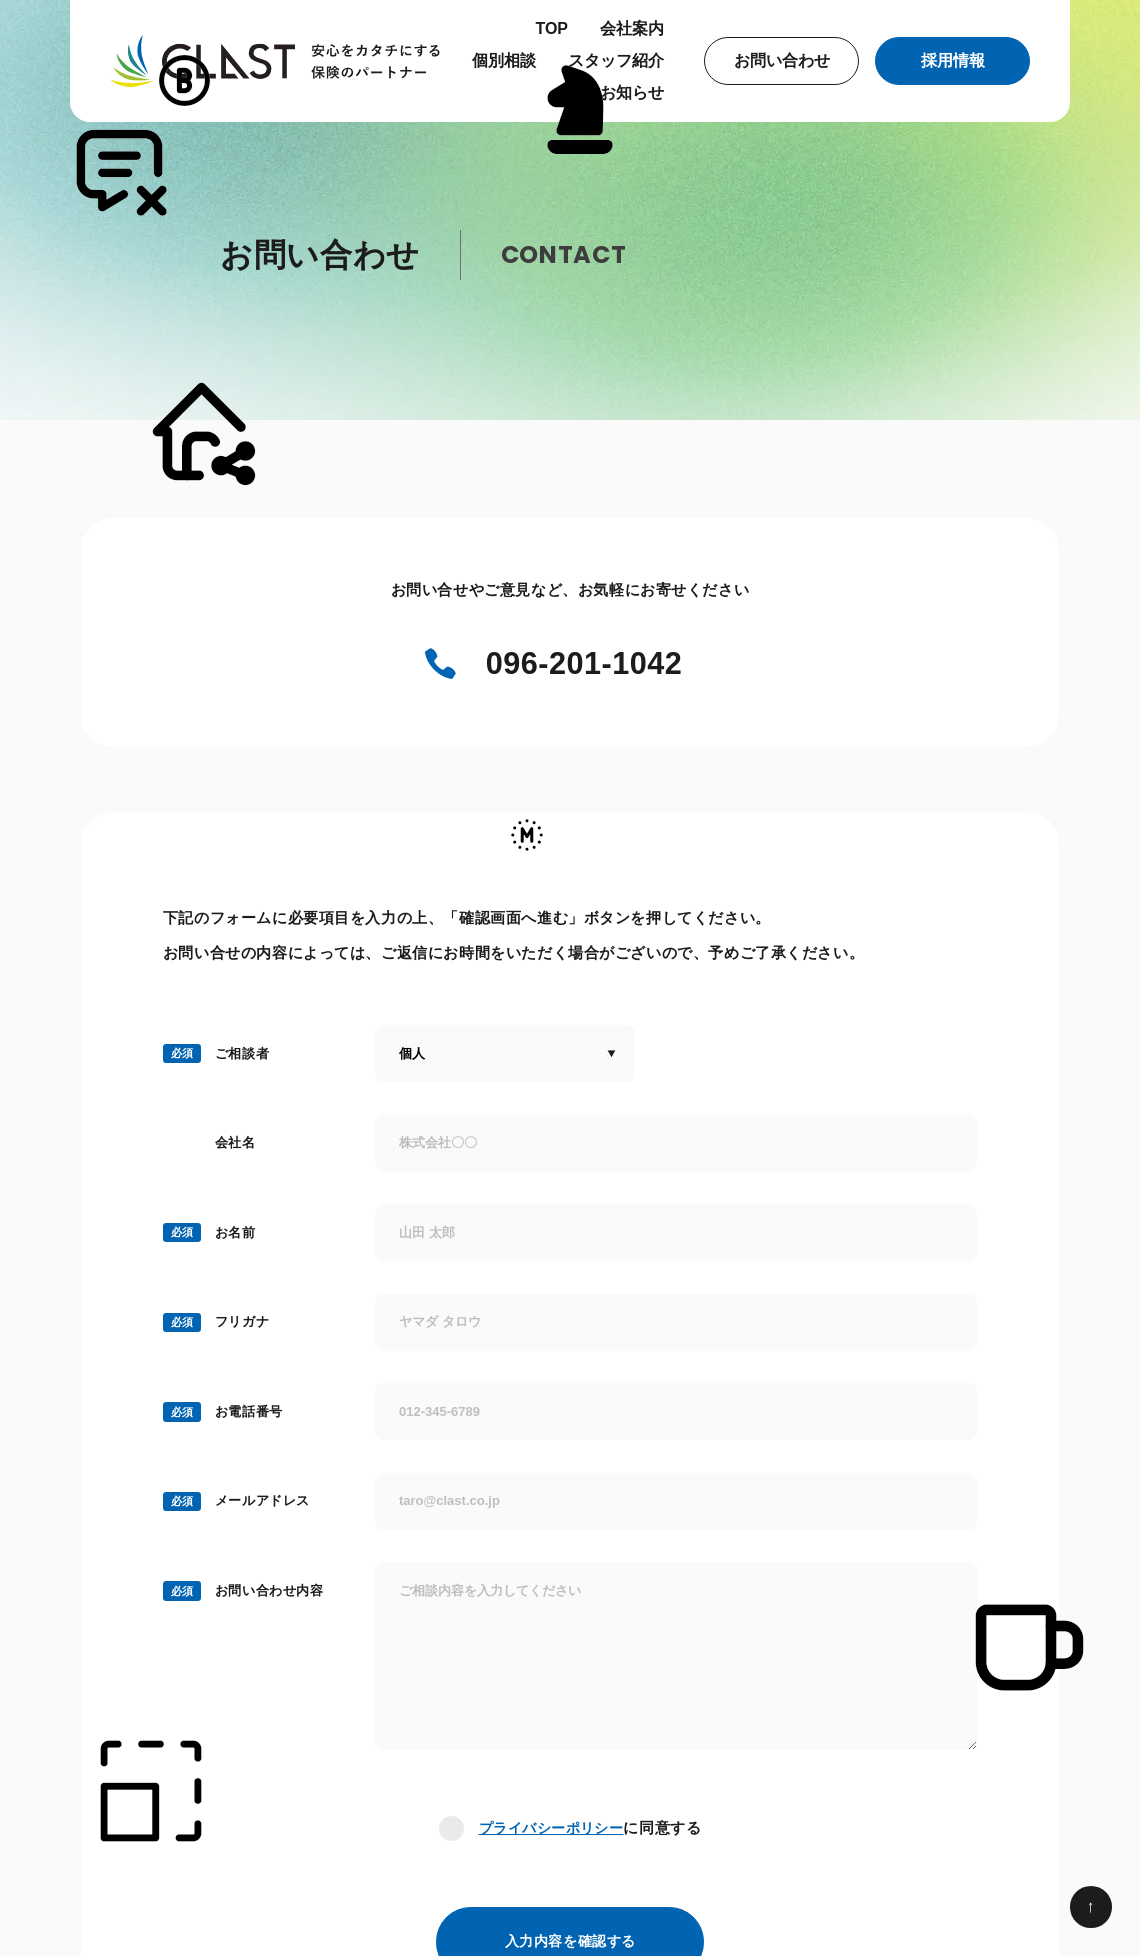  What do you see at coordinates (184, 80) in the screenshot?
I see `indicates item or option labeled "B"` at bounding box center [184, 80].